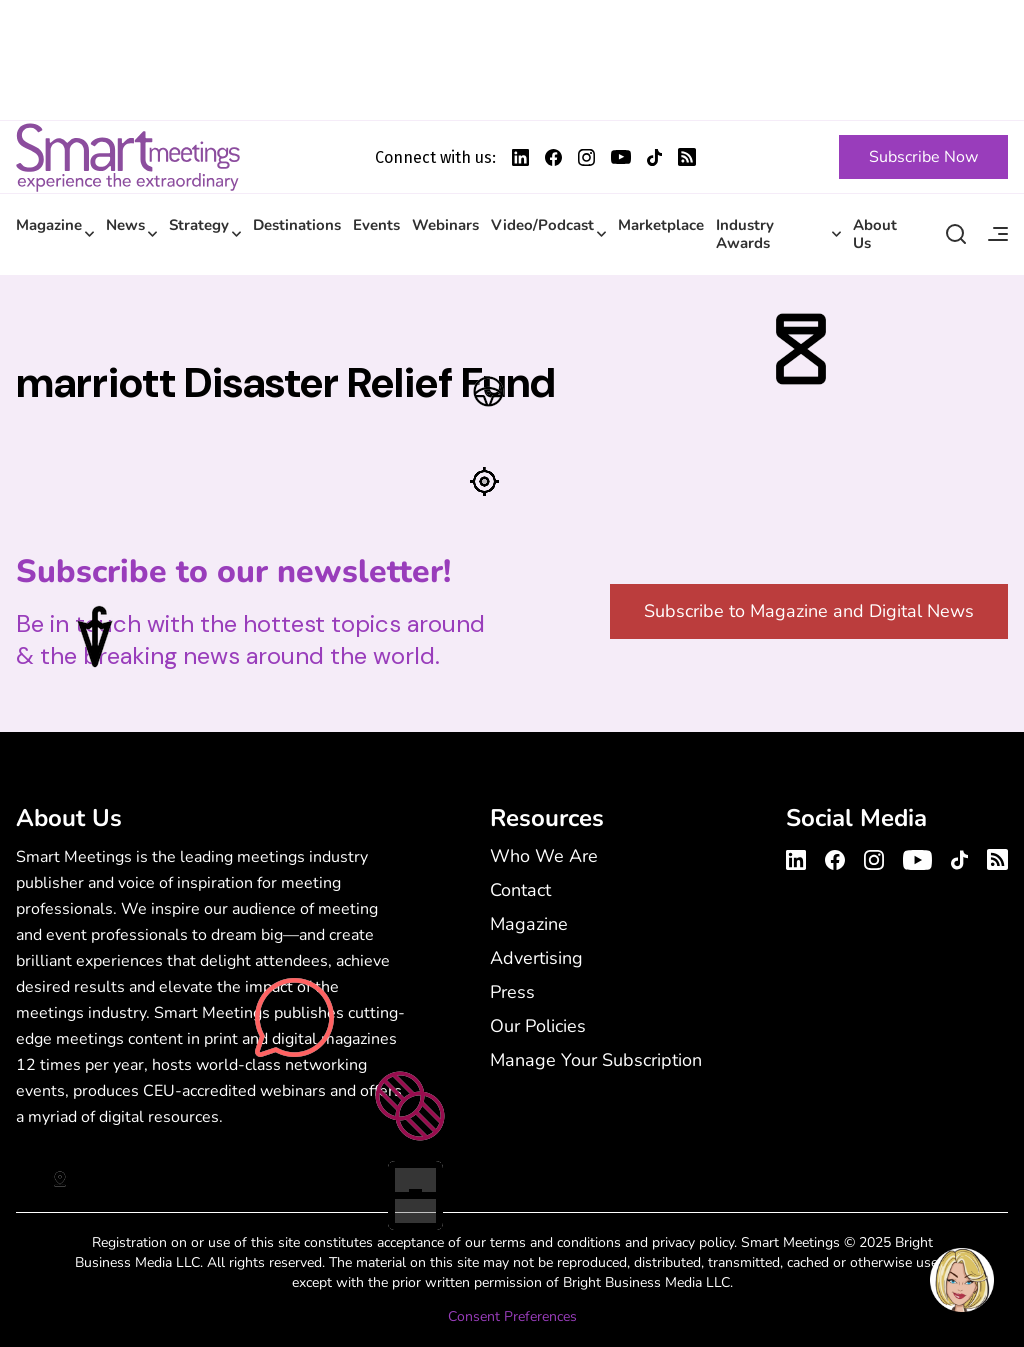 The height and width of the screenshot is (1347, 1024). What do you see at coordinates (415, 1195) in the screenshot?
I see `view window sensor status` at bounding box center [415, 1195].